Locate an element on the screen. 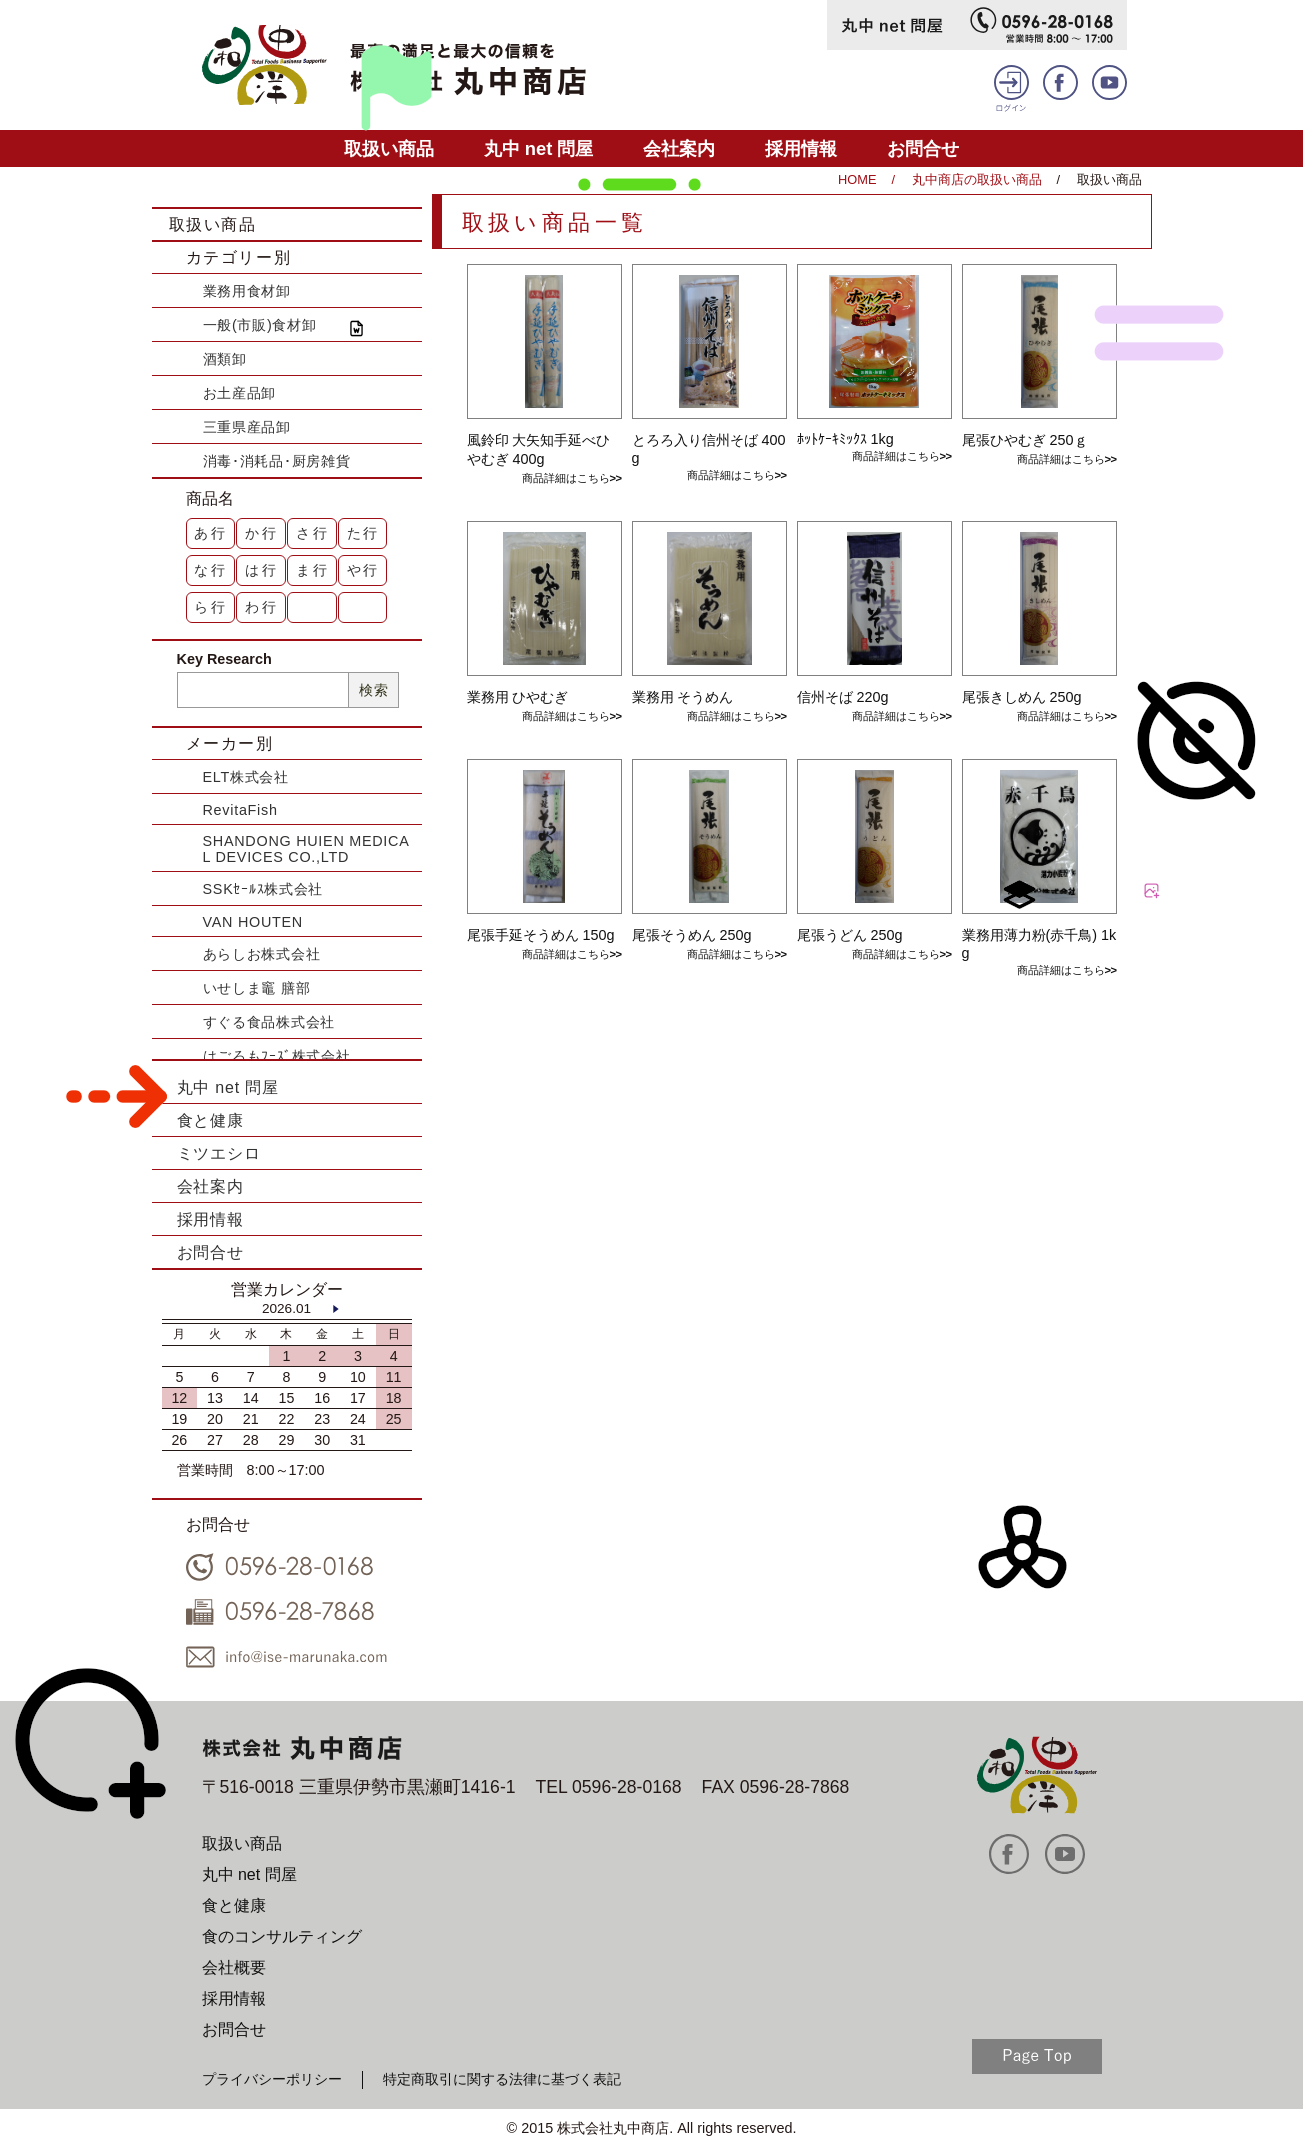  flag or mark an item for follow-up is located at coordinates (396, 86).